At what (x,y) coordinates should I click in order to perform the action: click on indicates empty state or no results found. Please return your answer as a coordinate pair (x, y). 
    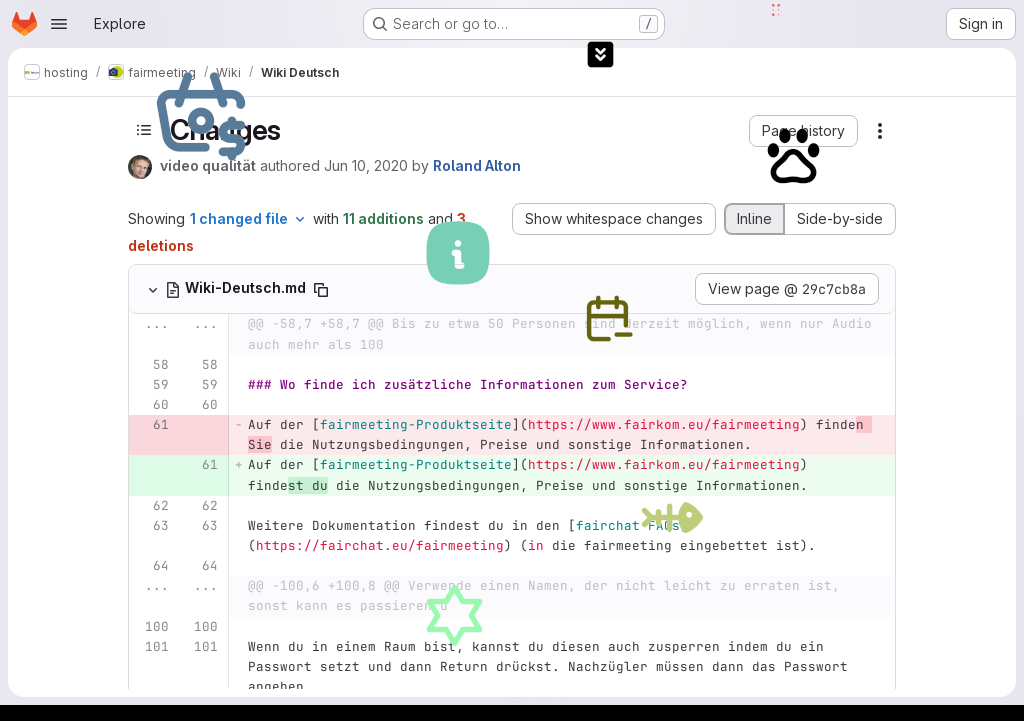
    Looking at the image, I should click on (672, 517).